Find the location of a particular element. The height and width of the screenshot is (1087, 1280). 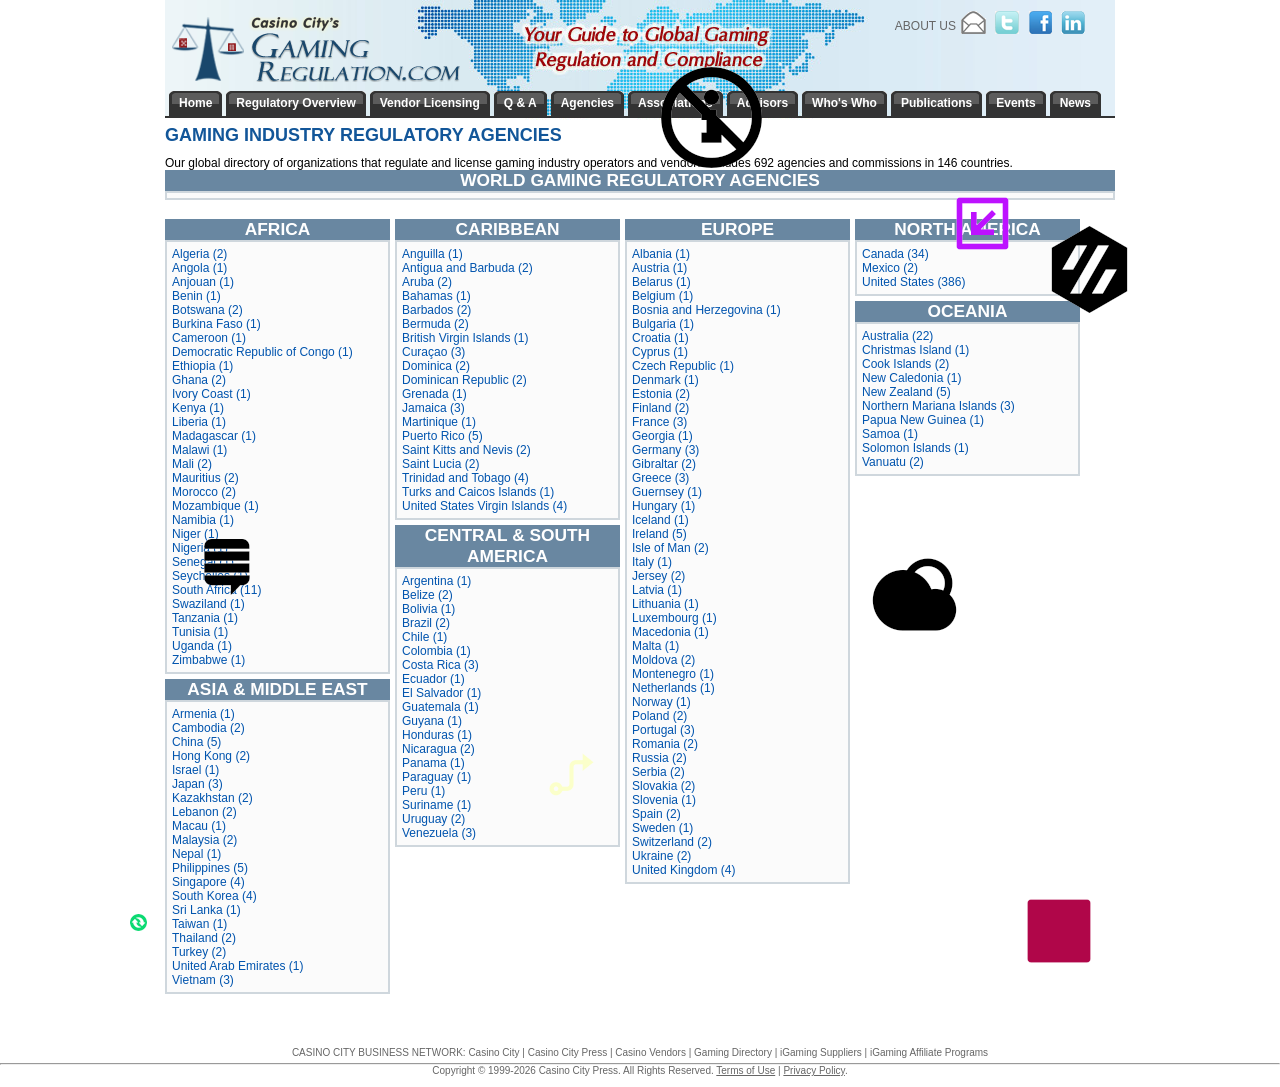

indicates partly cloudy weather conditions is located at coordinates (914, 596).